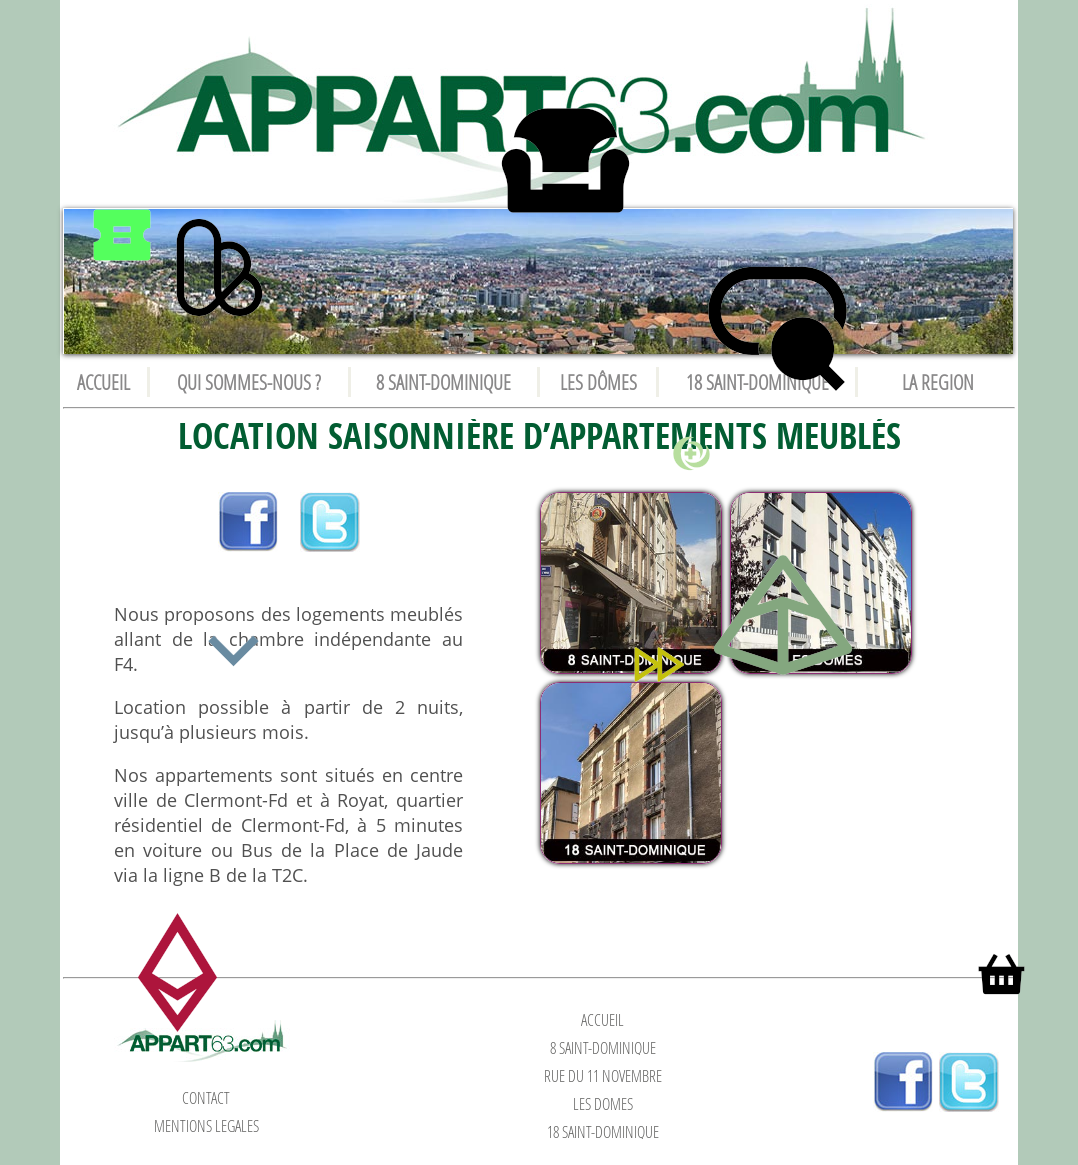  Describe the element at coordinates (783, 615) in the screenshot. I see `pydantic library or framework branding` at that location.